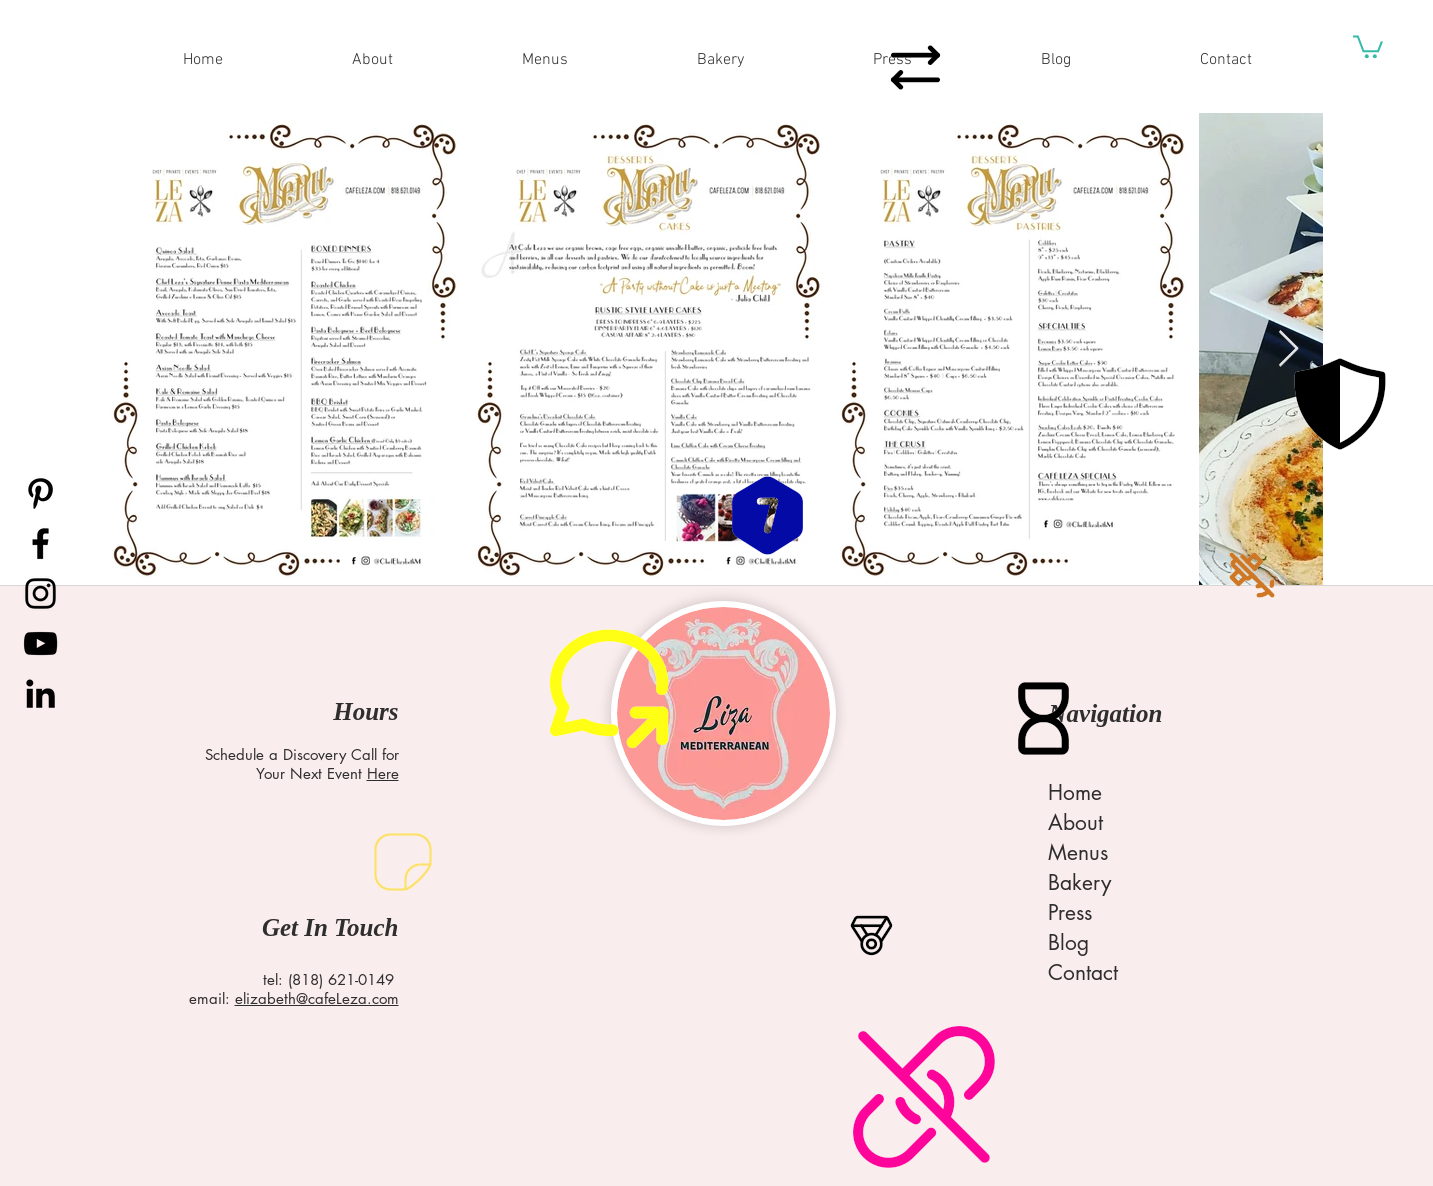 This screenshot has height=1186, width=1433. Describe the element at coordinates (1043, 718) in the screenshot. I see `indicates a process is waiting or pending` at that location.